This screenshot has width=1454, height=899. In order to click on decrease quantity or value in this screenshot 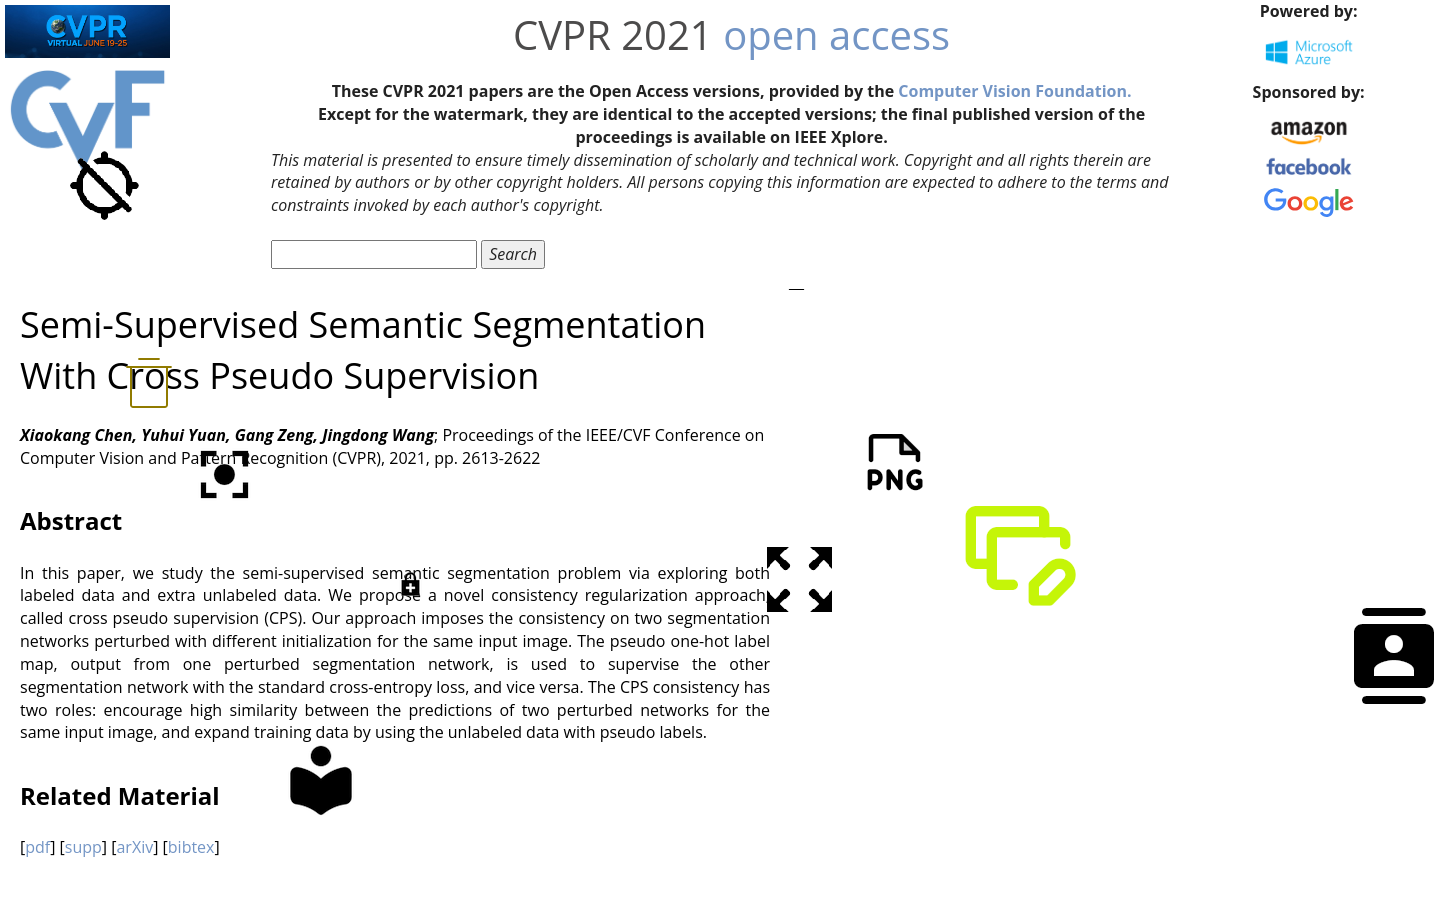, I will do `click(796, 289)`.